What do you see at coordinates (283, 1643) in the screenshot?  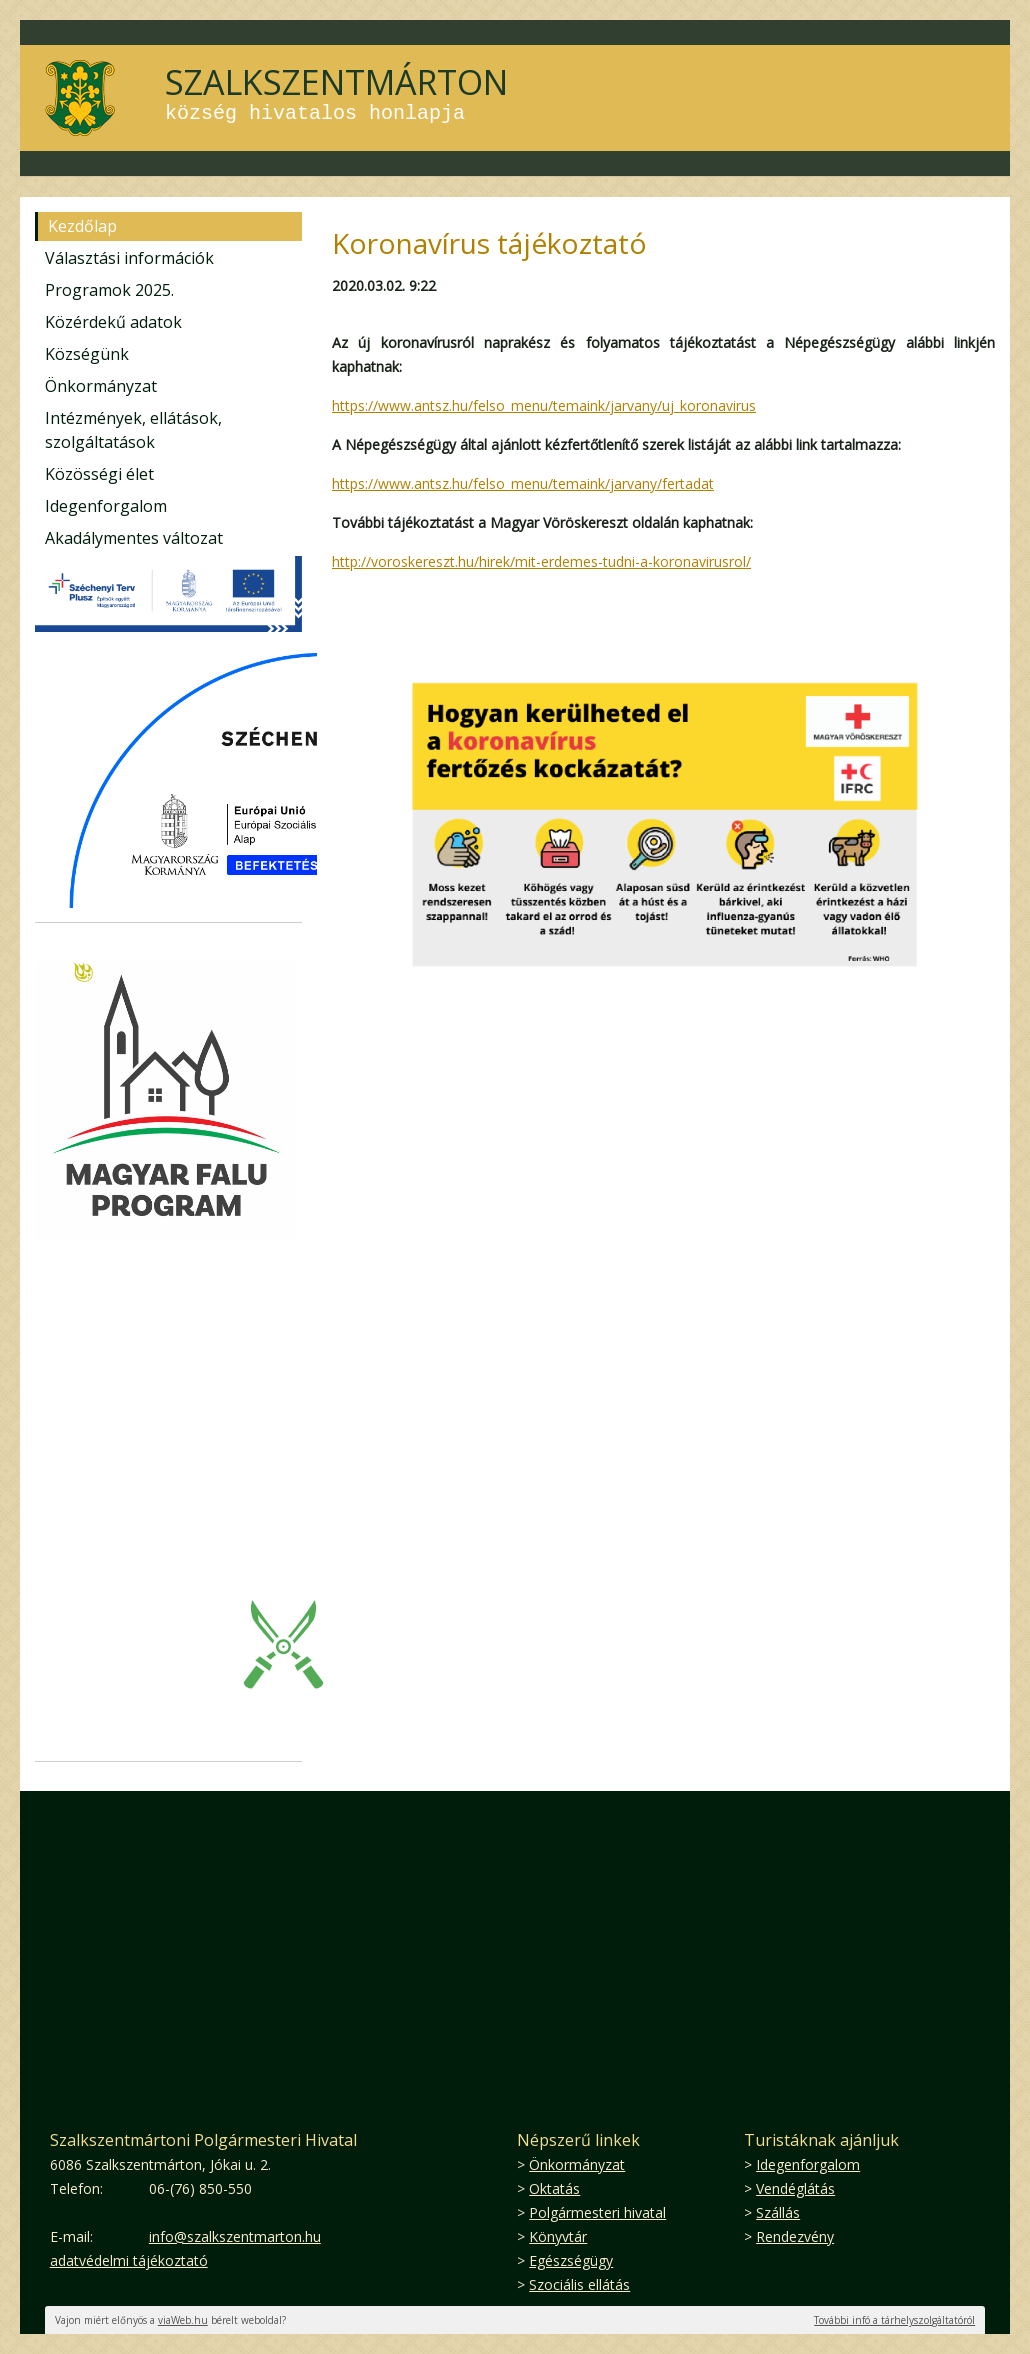 I see `trim or cut selected content` at bounding box center [283, 1643].